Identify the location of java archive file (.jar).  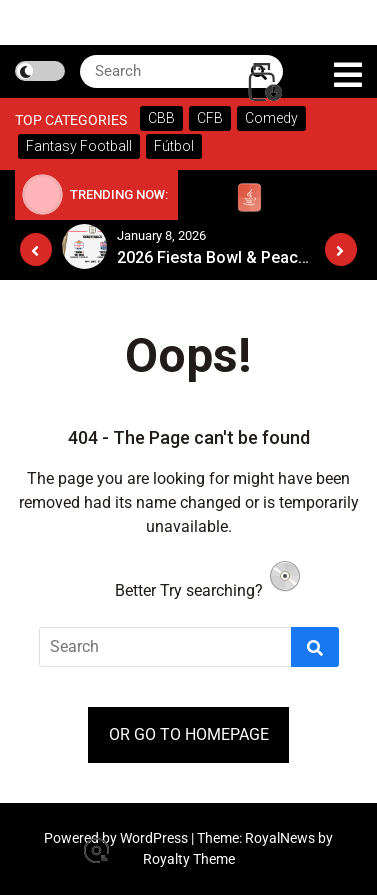
(249, 197).